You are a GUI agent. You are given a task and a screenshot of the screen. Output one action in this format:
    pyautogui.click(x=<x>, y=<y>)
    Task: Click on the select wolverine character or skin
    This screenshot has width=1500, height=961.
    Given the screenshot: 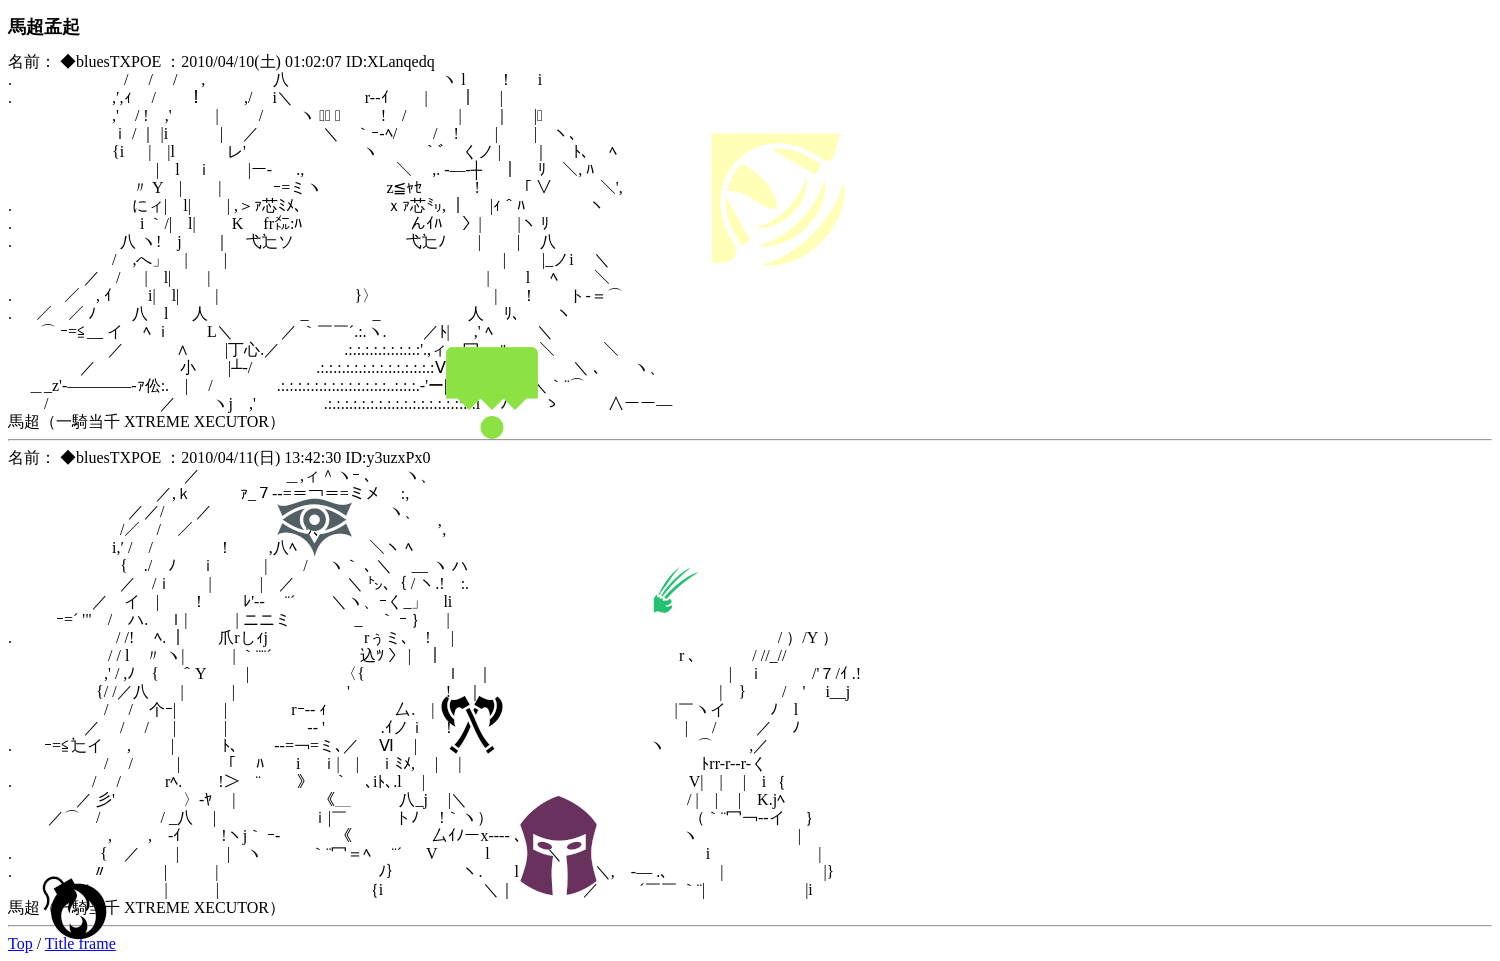 What is the action you would take?
    pyautogui.click(x=677, y=589)
    